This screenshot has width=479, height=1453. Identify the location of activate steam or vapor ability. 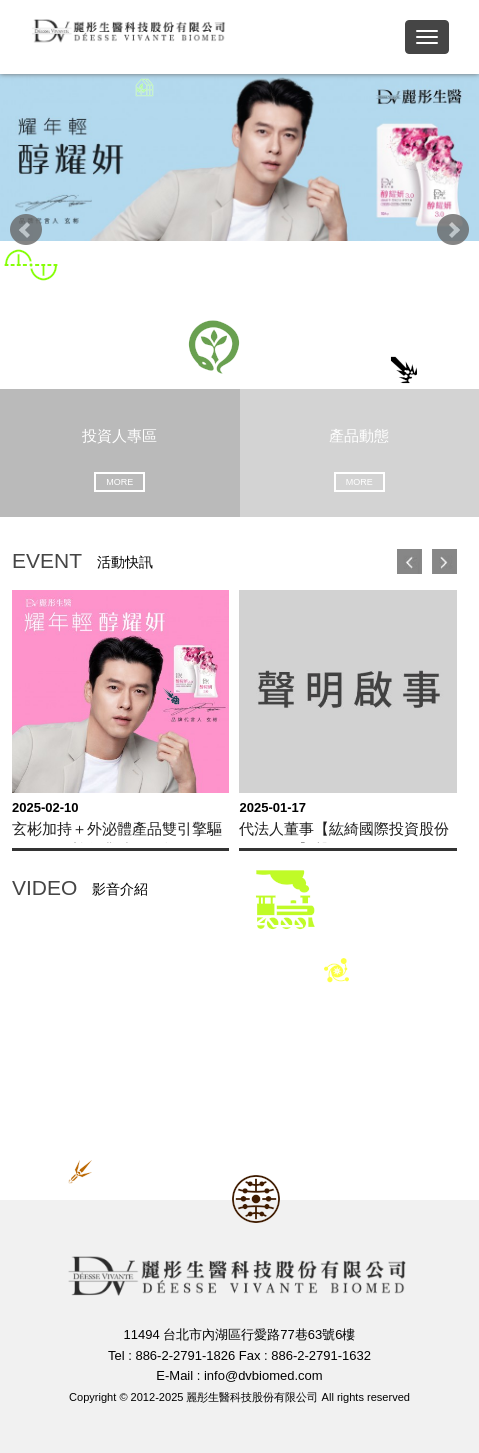
(171, 696).